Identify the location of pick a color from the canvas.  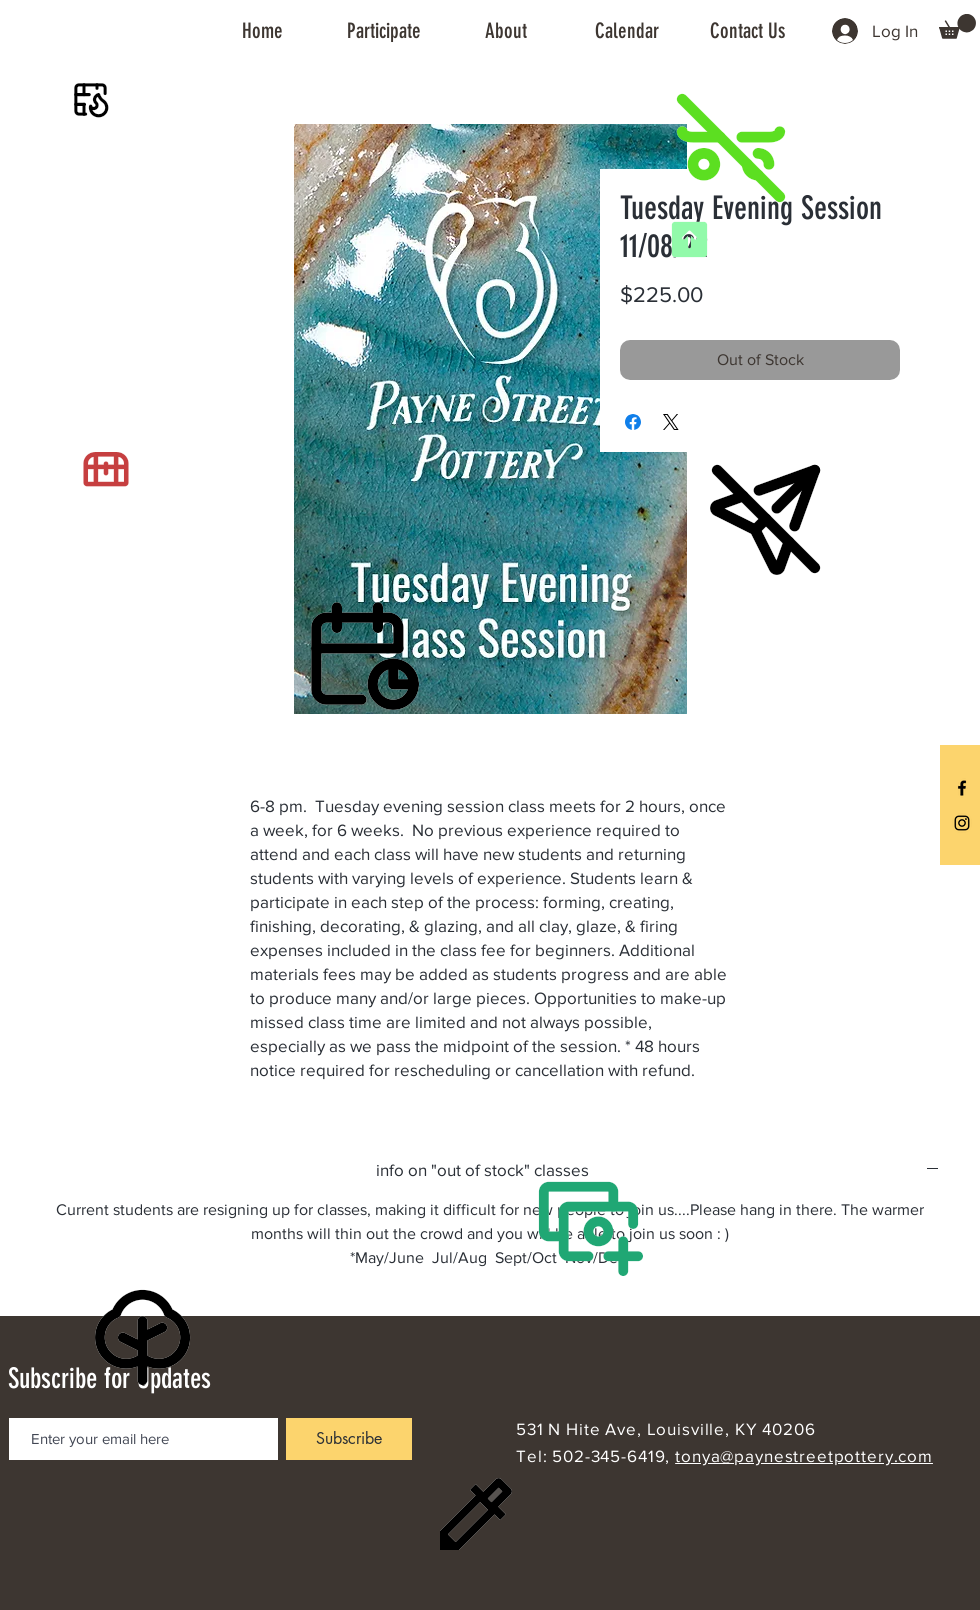
(476, 1514).